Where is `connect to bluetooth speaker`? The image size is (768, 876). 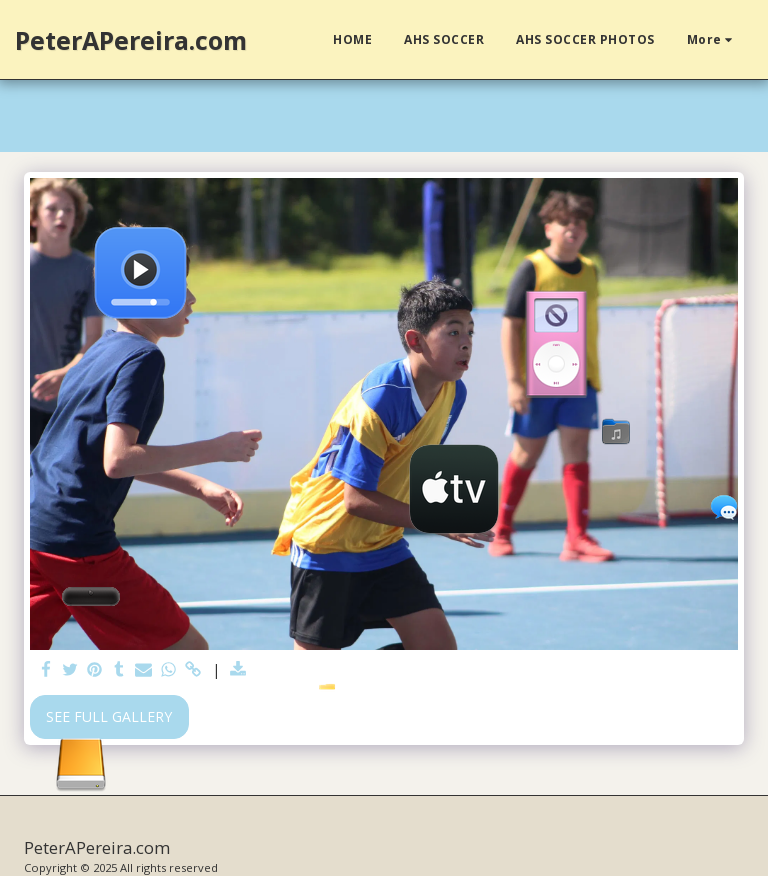
connect to bluetooth speaker is located at coordinates (91, 597).